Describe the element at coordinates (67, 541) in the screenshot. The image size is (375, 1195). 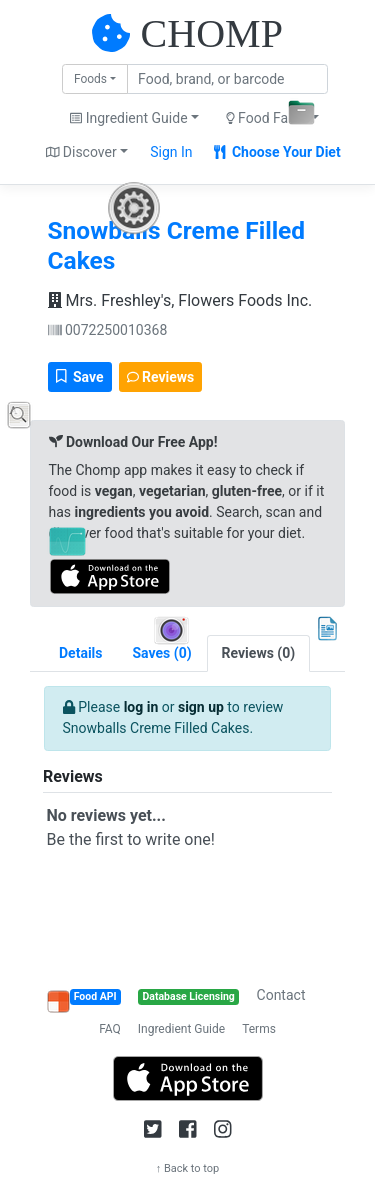
I see `open GNOME Usage system monitor app` at that location.